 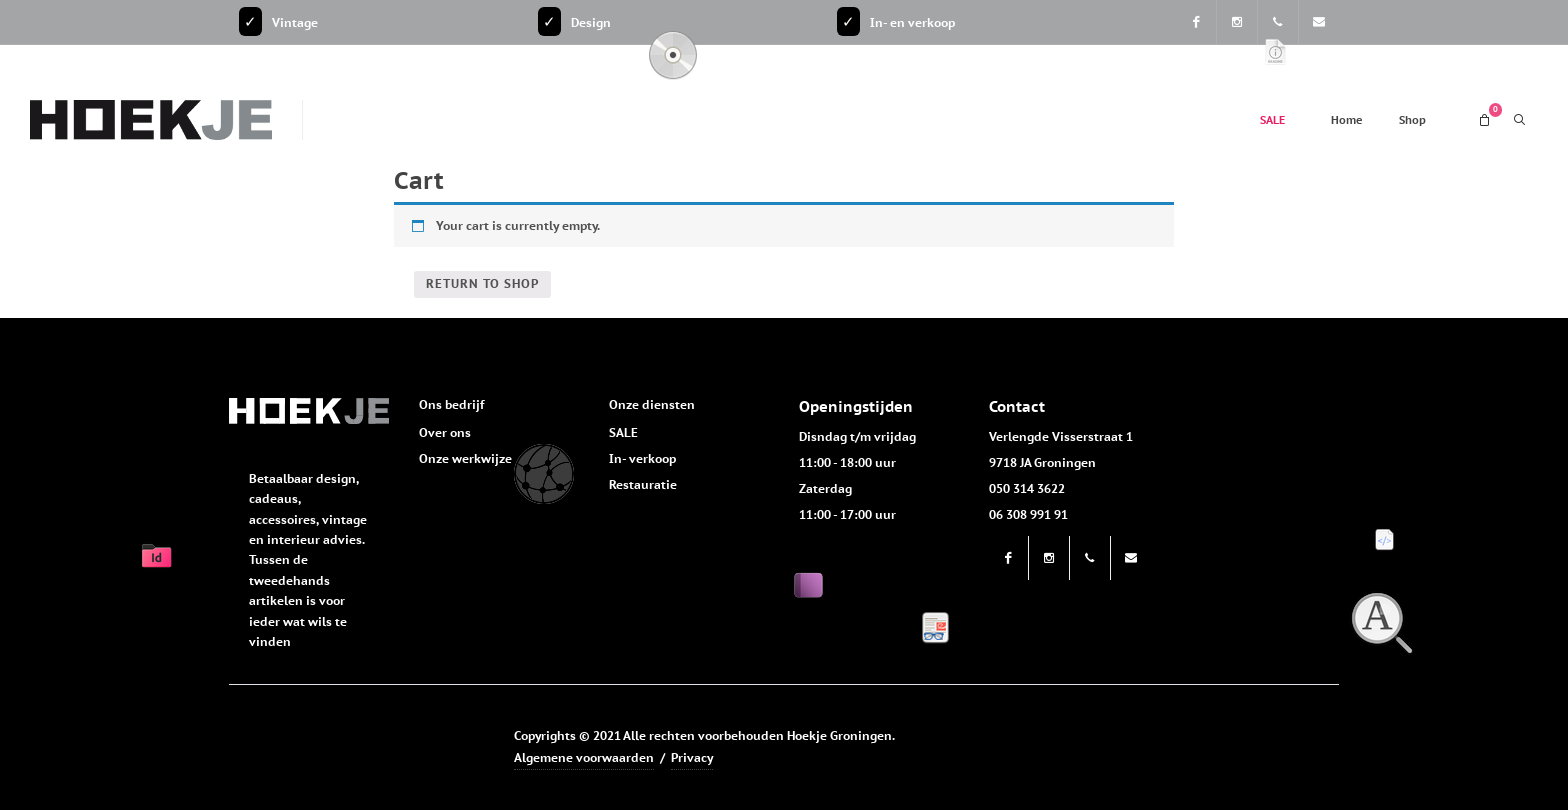 I want to click on indicates a CD-RW (rewritable disc) drive or device, so click(x=673, y=55).